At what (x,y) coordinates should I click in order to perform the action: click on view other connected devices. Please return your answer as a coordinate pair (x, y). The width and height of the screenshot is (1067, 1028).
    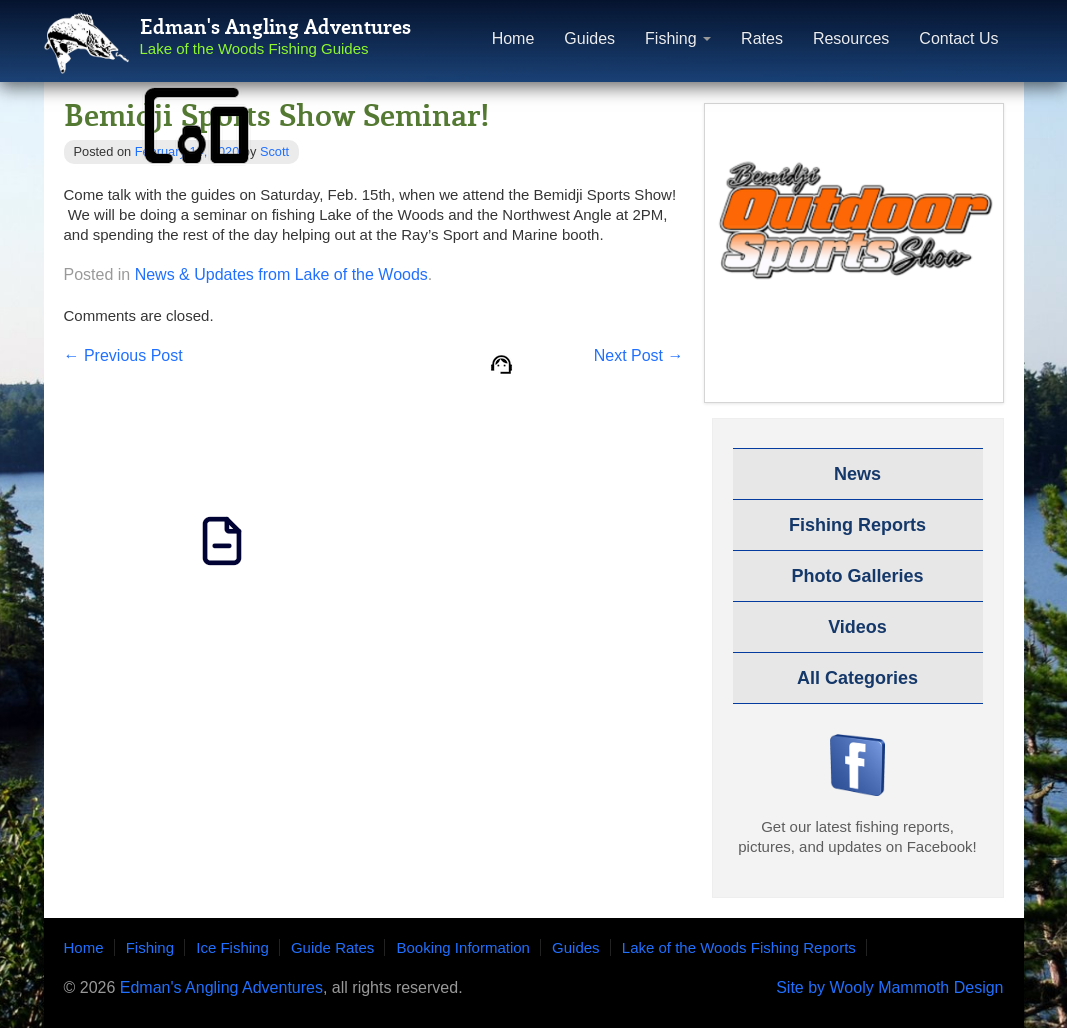
    Looking at the image, I should click on (196, 125).